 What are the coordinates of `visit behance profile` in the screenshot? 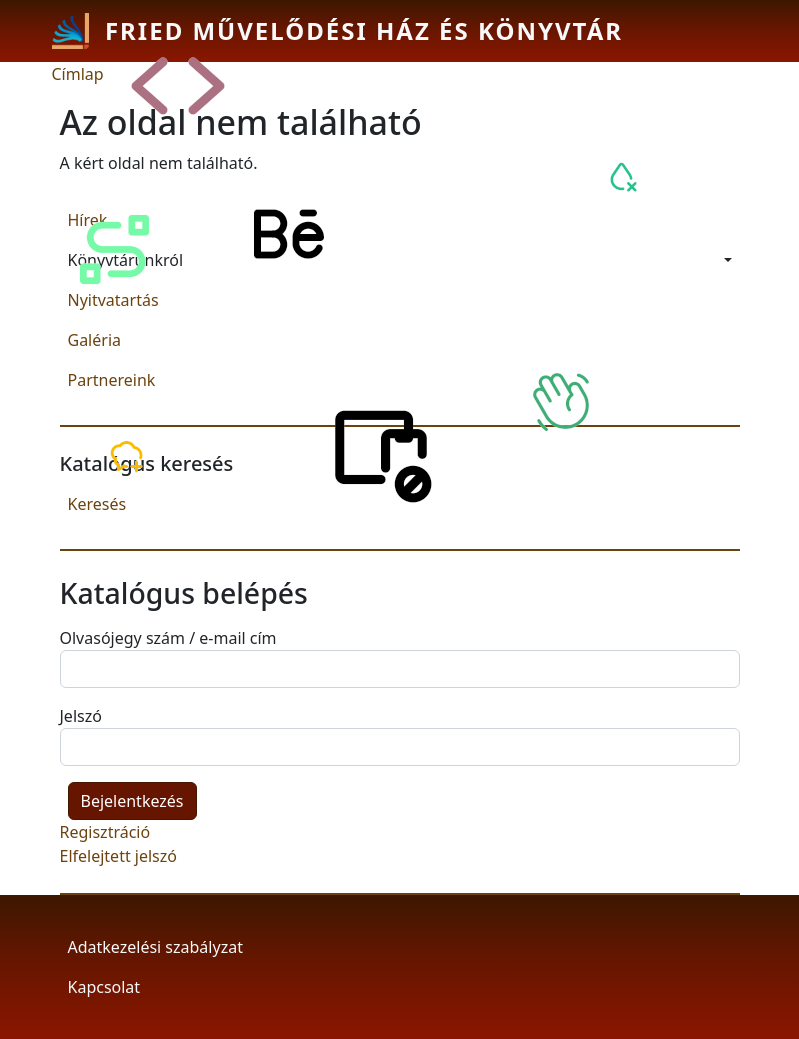 It's located at (289, 234).